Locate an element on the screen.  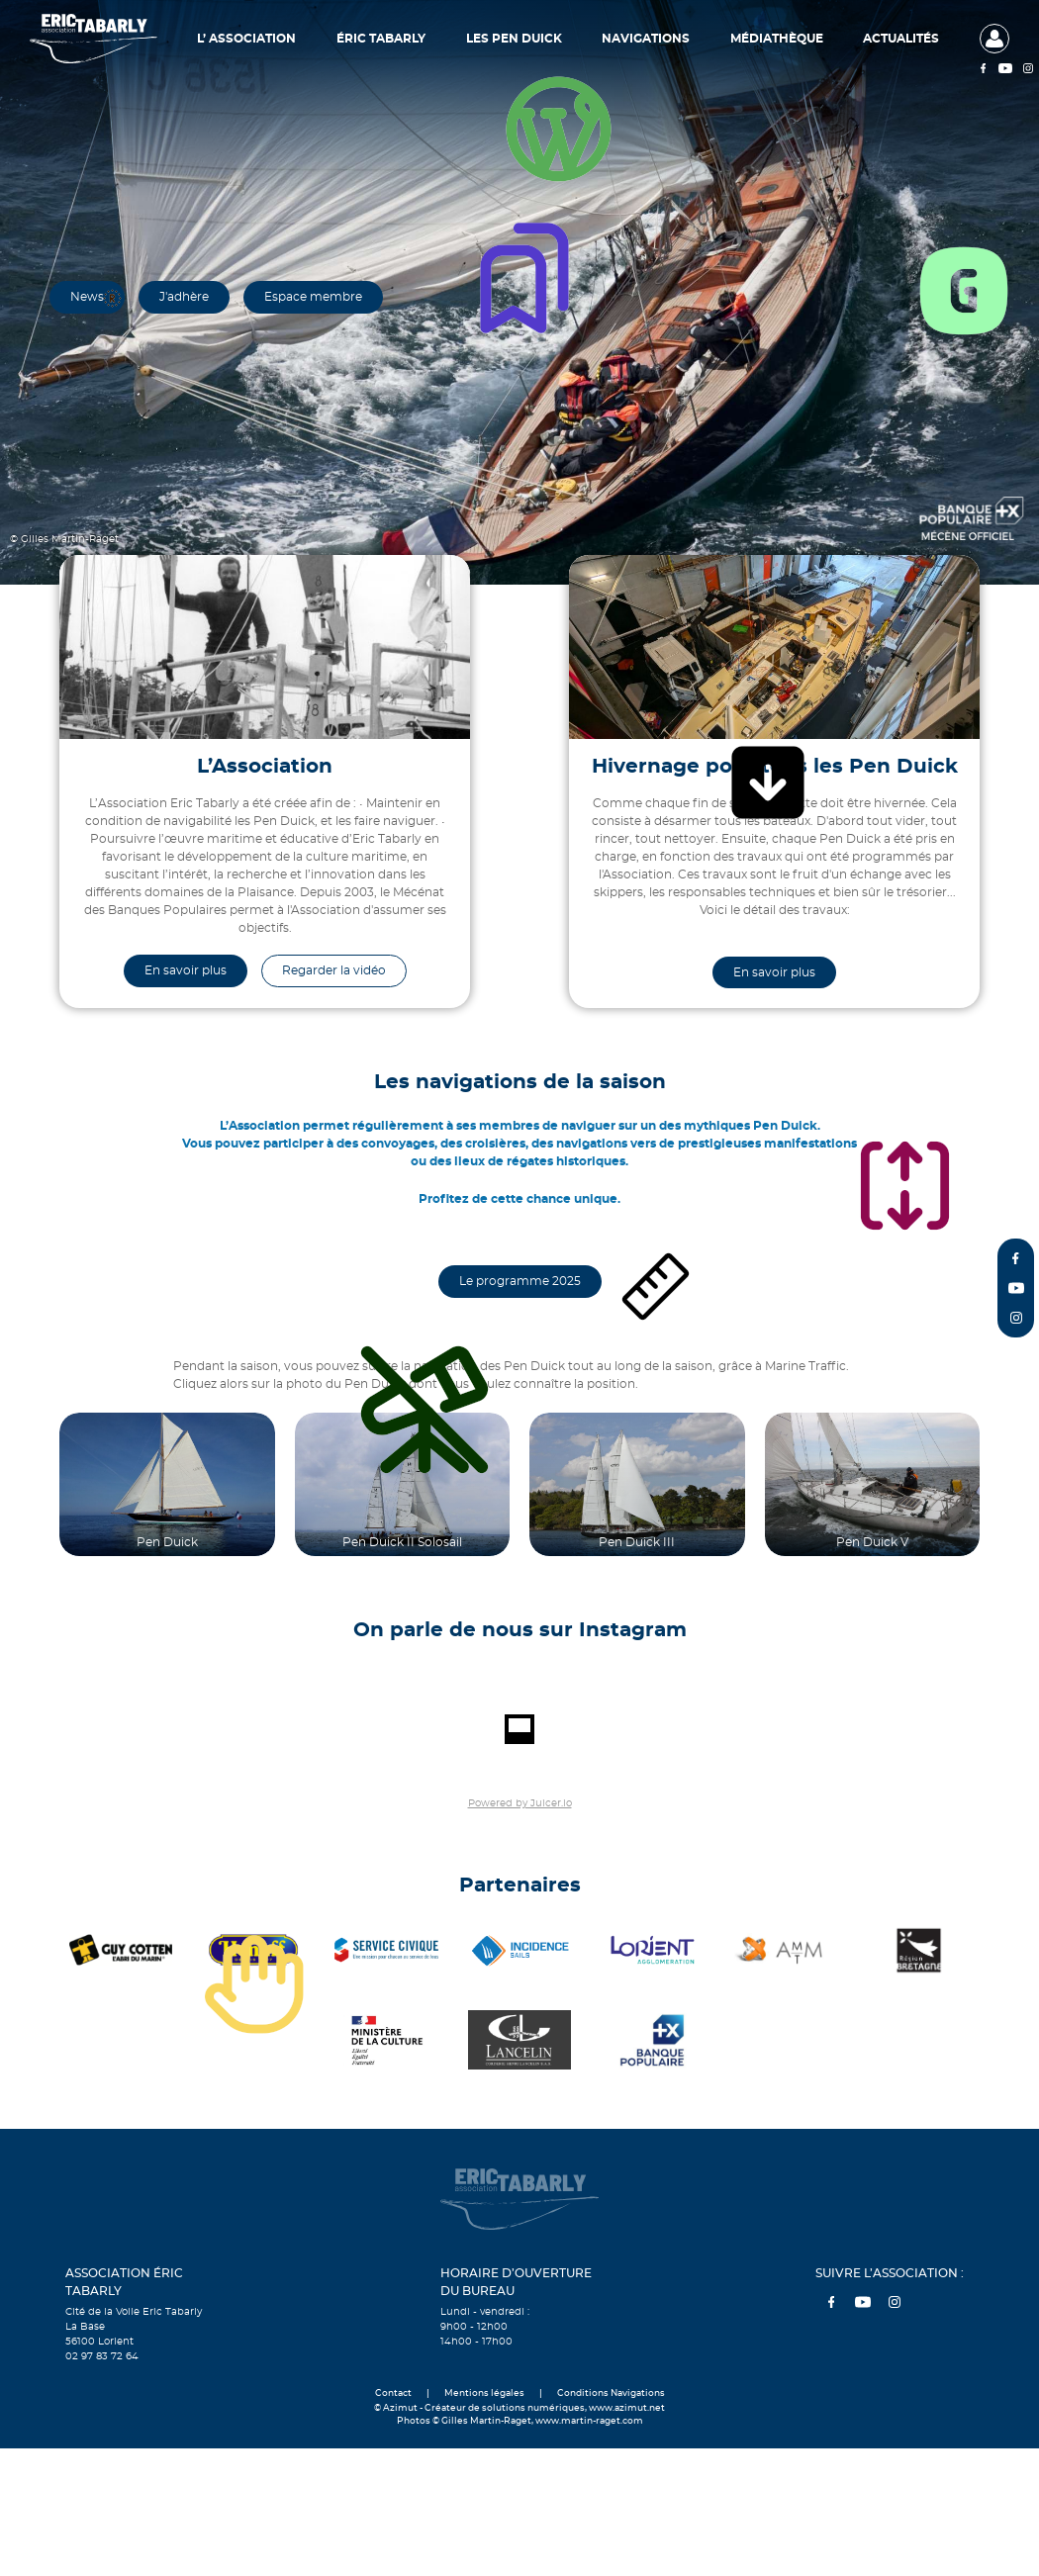
link to wordpress site or blog is located at coordinates (558, 129).